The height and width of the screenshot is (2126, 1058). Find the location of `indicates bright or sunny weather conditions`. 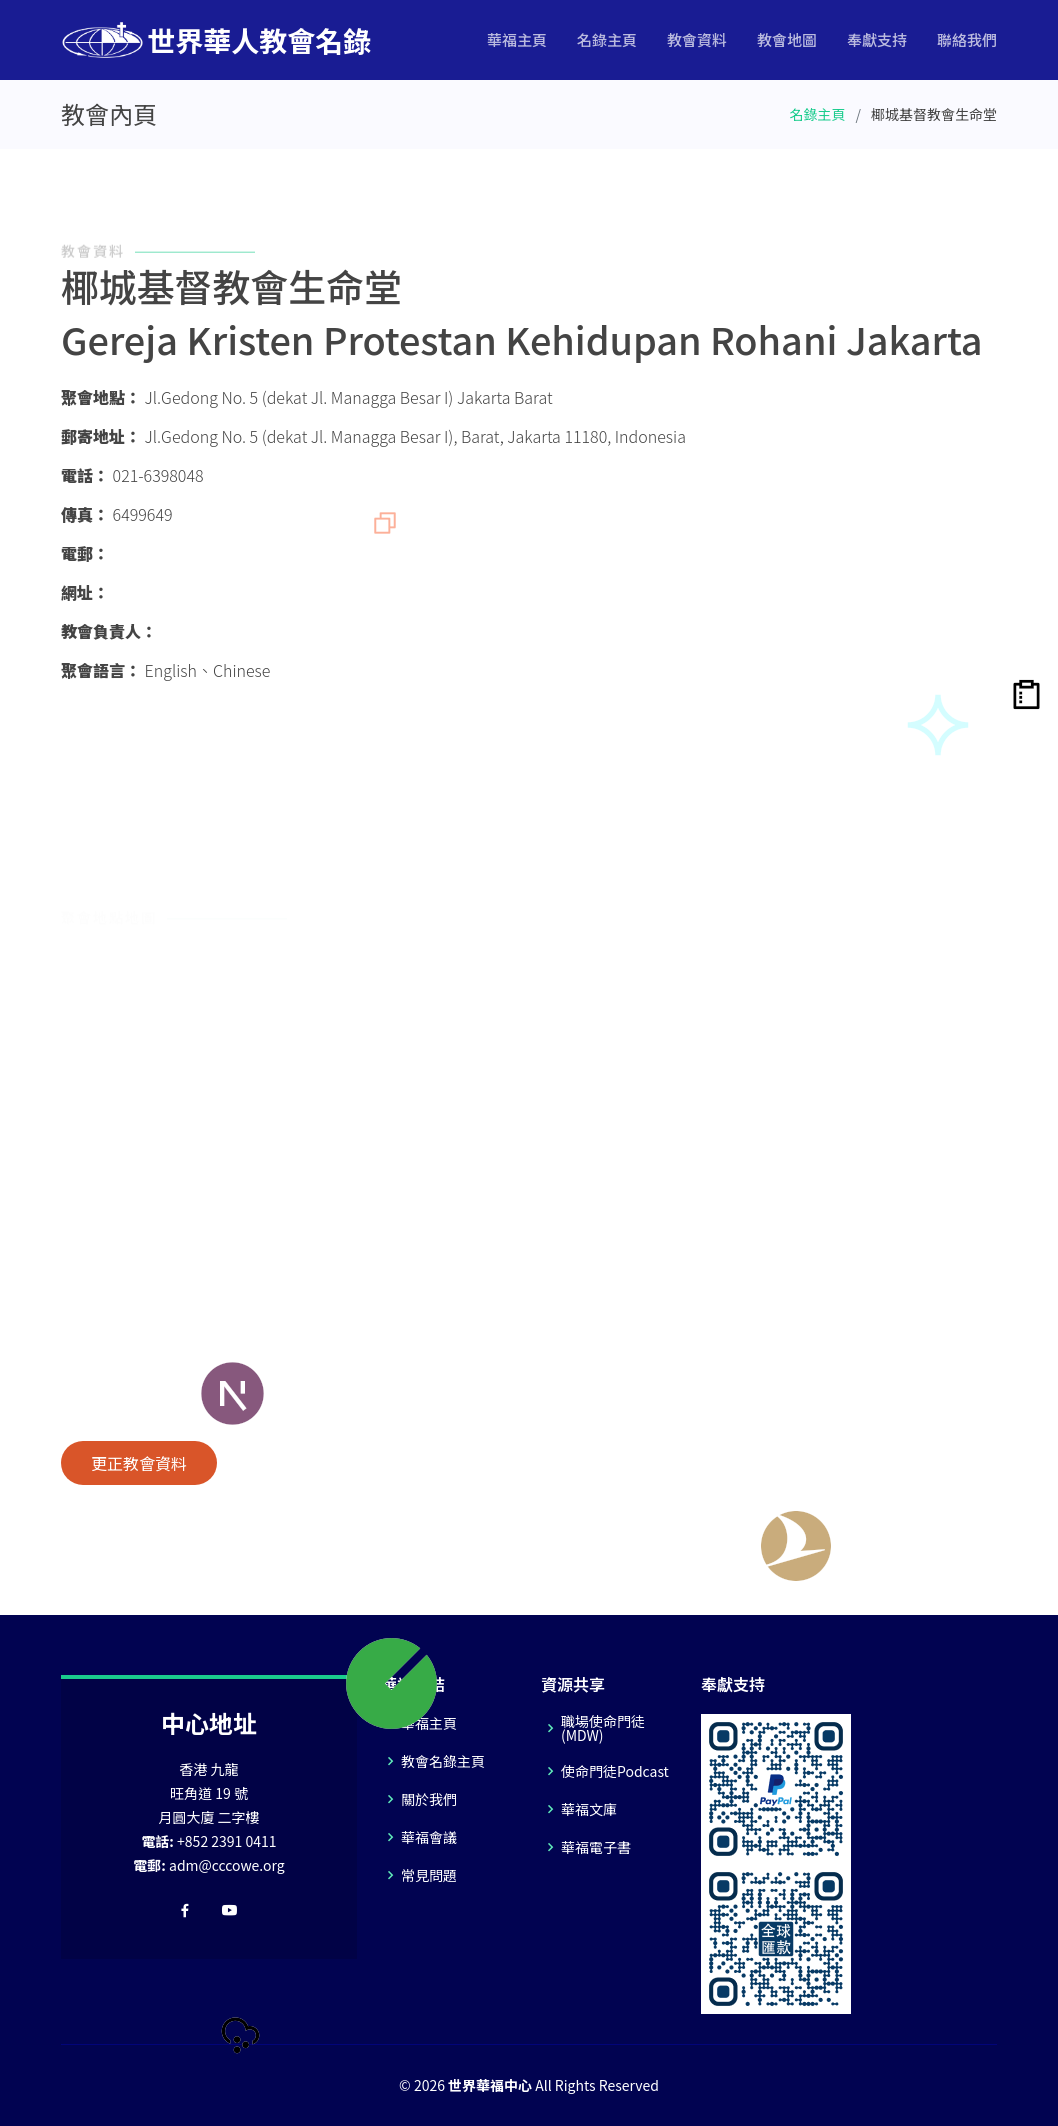

indicates bright or sunny weather conditions is located at coordinates (938, 725).